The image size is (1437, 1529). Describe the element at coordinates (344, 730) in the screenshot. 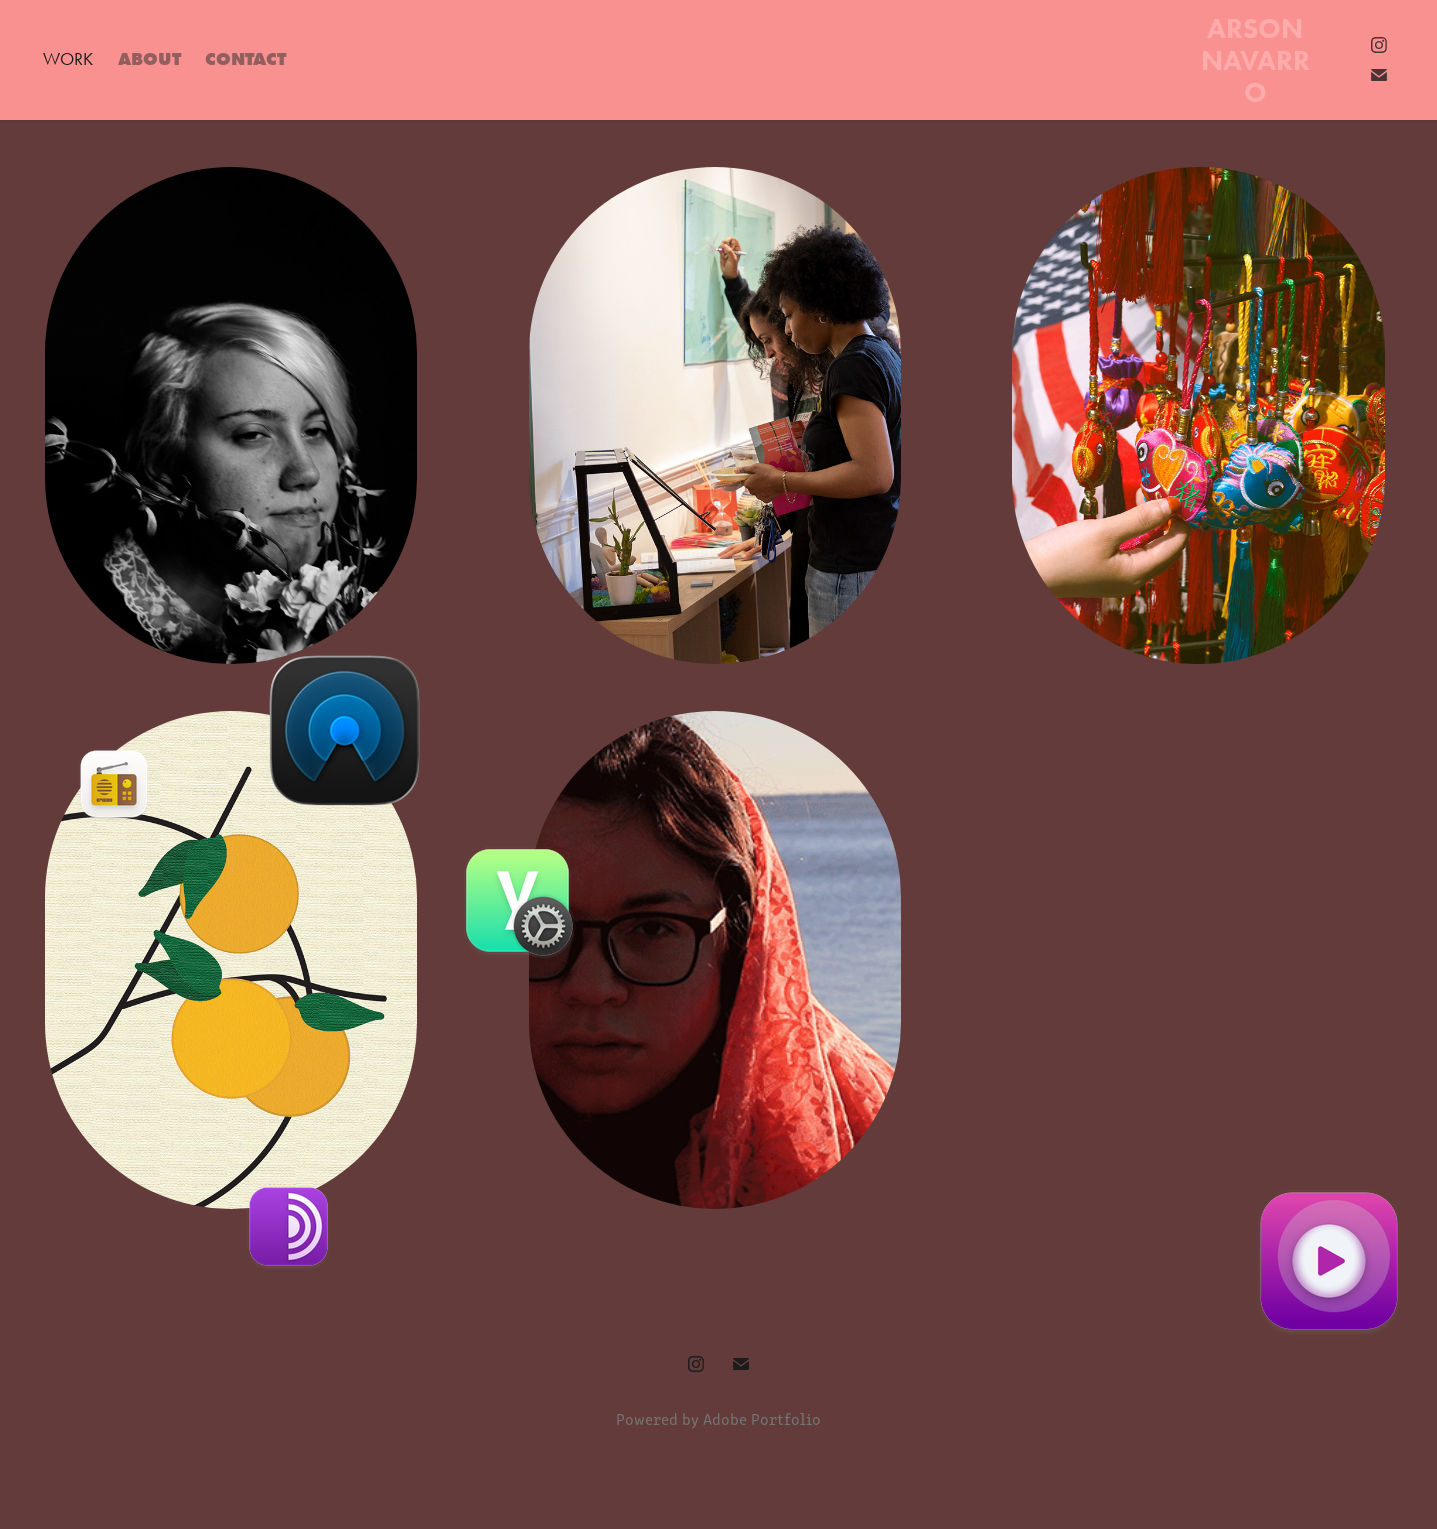

I see `open airdrop to share files wirelessly` at that location.